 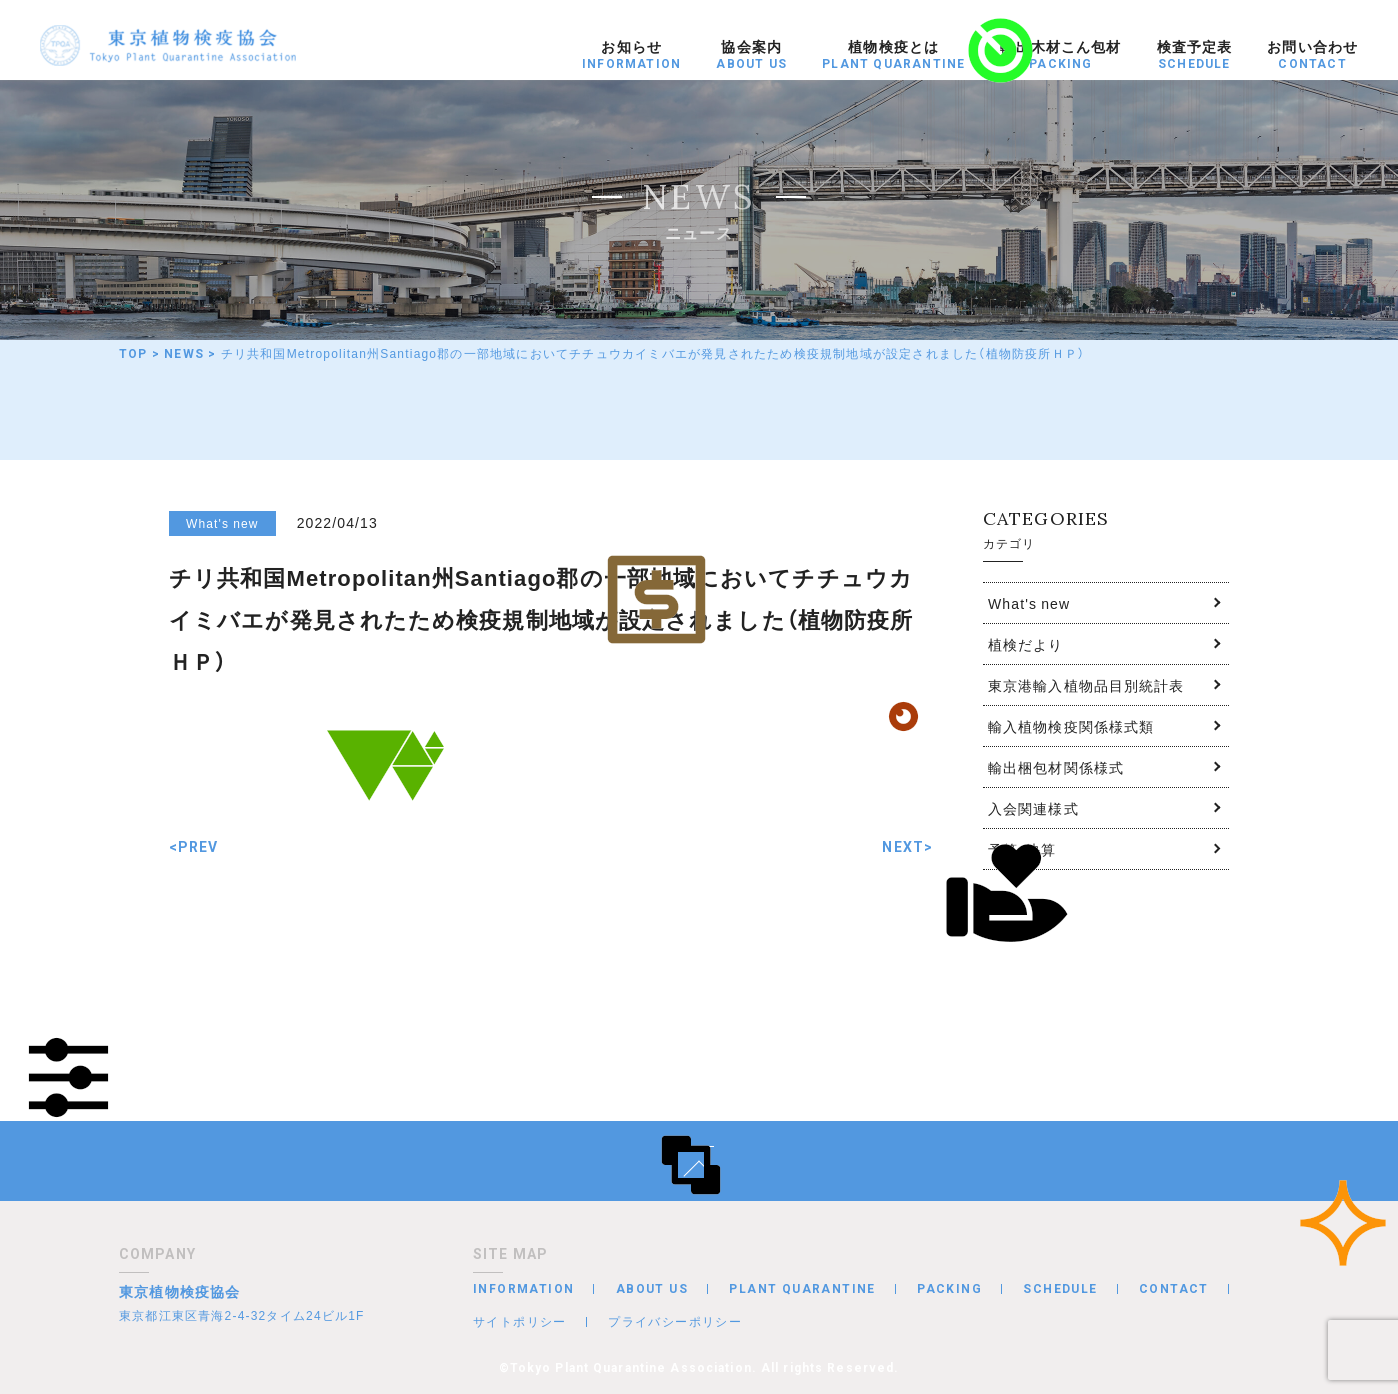 I want to click on bring selected layer to front, so click(x=691, y=1165).